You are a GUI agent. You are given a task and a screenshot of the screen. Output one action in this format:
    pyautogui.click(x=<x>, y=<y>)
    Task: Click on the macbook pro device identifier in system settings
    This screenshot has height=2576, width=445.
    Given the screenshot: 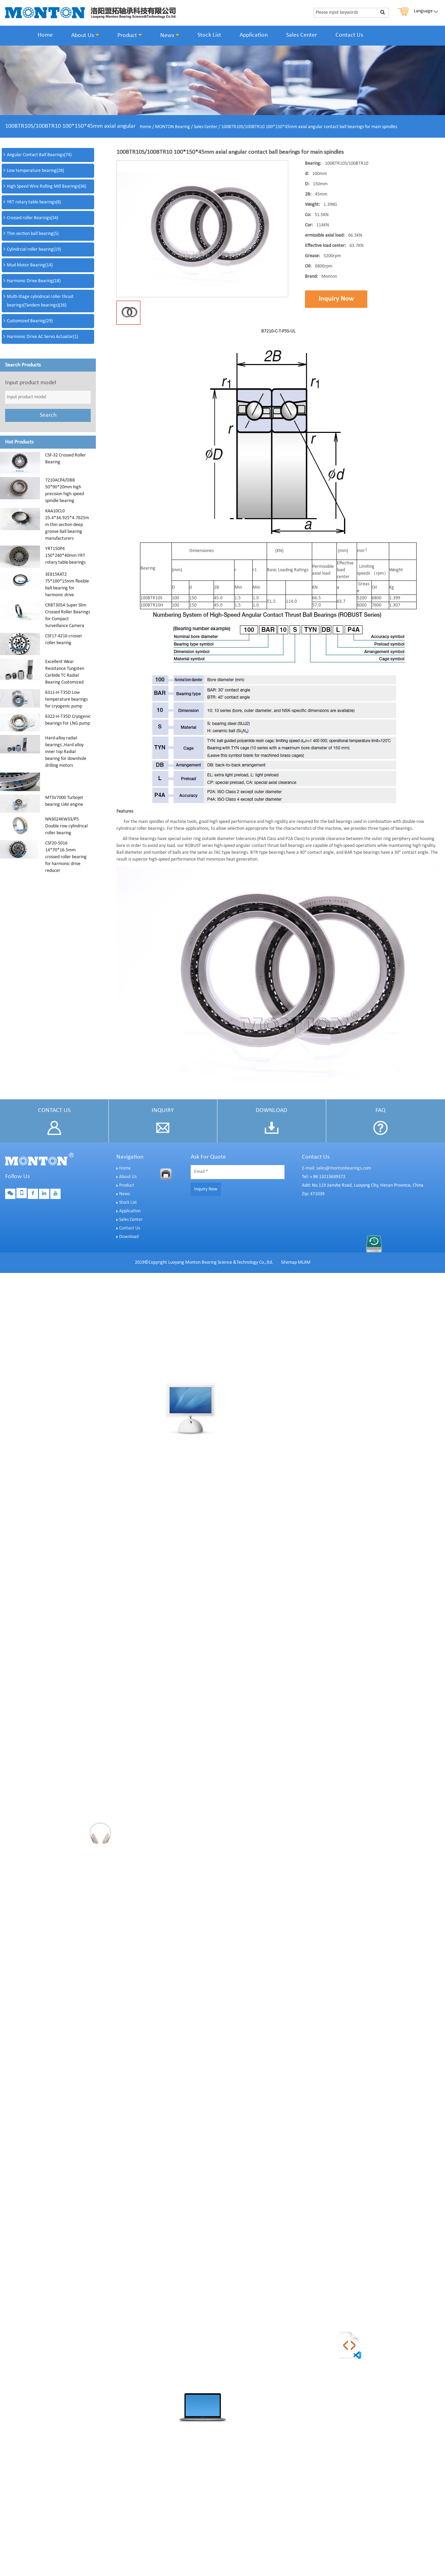 What is the action you would take?
    pyautogui.click(x=203, y=2403)
    